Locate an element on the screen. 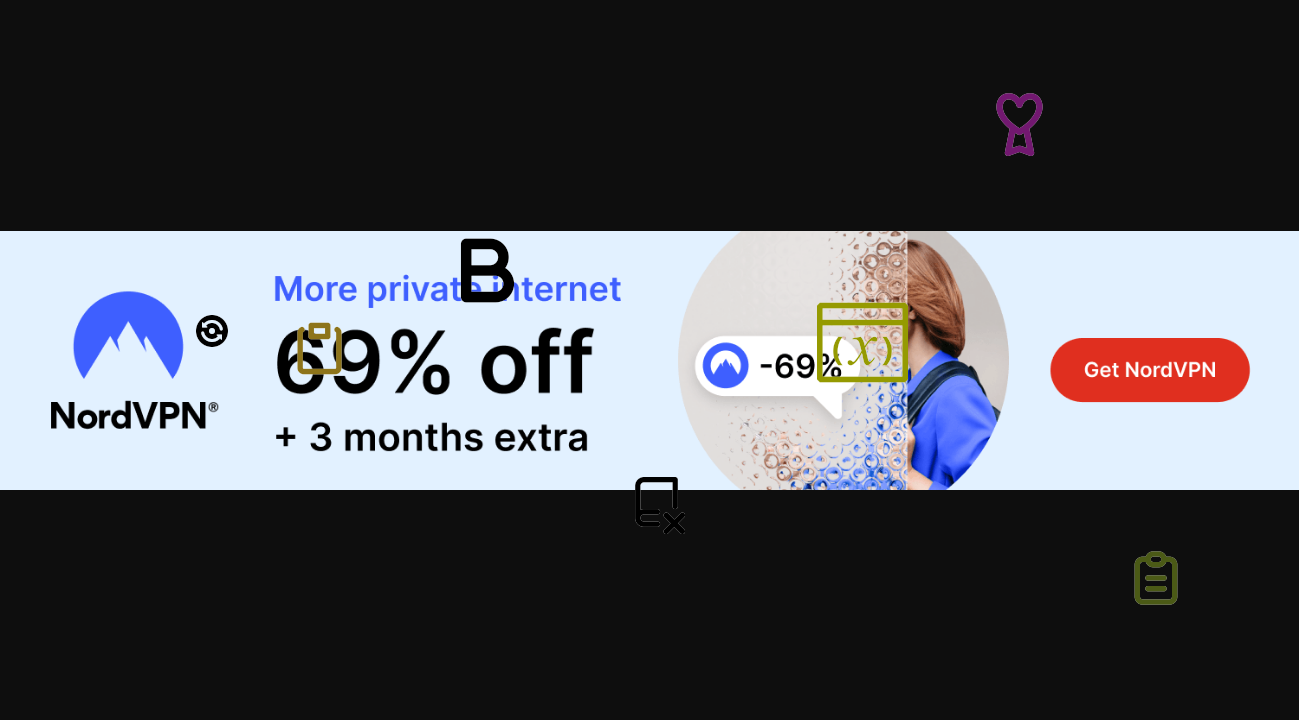 Image resolution: width=1299 pixels, height=720 pixels. paste copied content from clipboard is located at coordinates (319, 348).